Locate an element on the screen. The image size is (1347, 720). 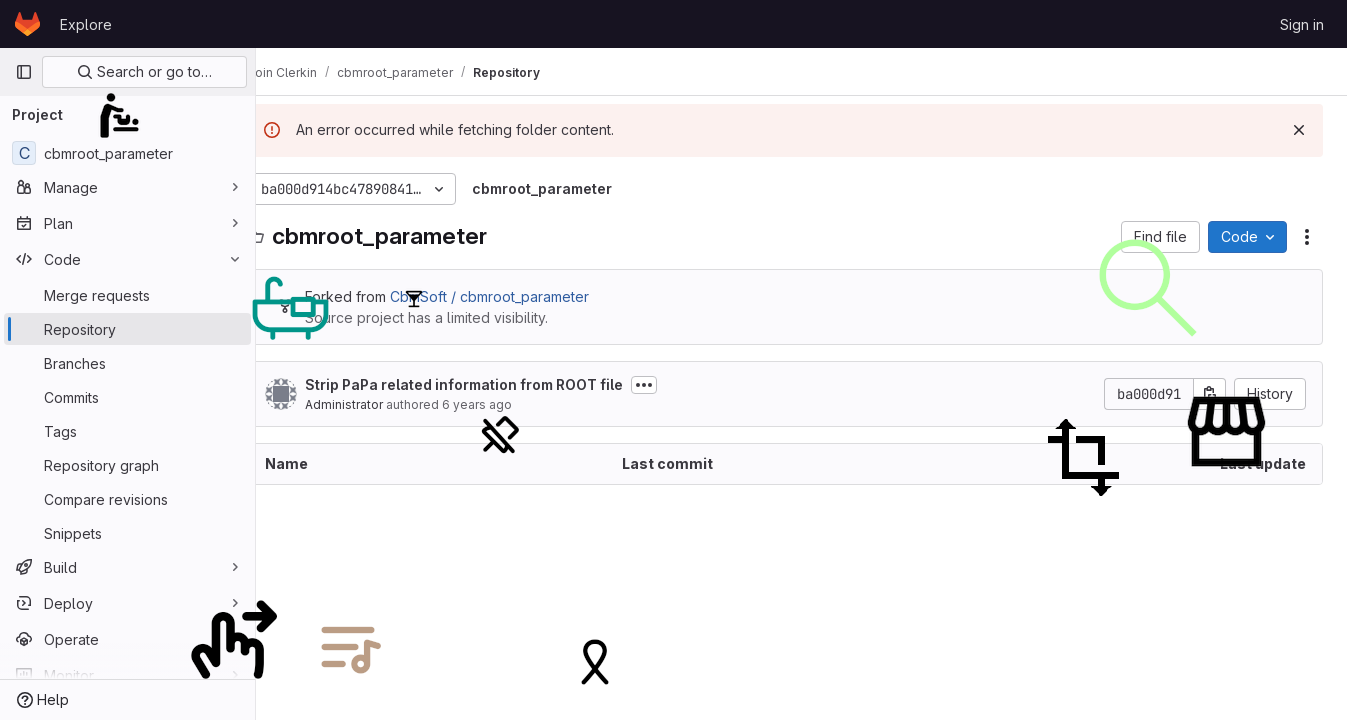
swipe right to continue or proceed is located at coordinates (230, 642).